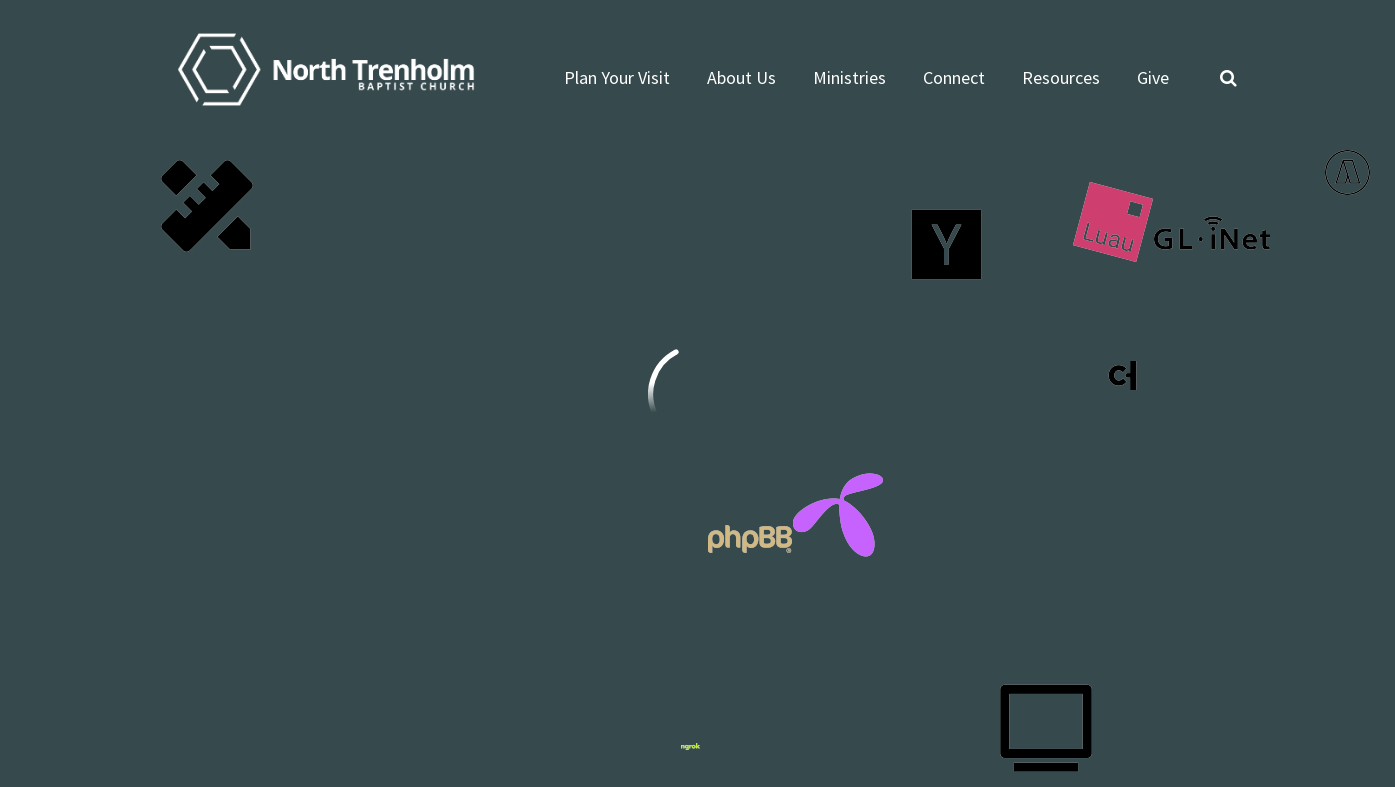  Describe the element at coordinates (1347, 172) in the screenshot. I see `open akiflow productivity app` at that location.